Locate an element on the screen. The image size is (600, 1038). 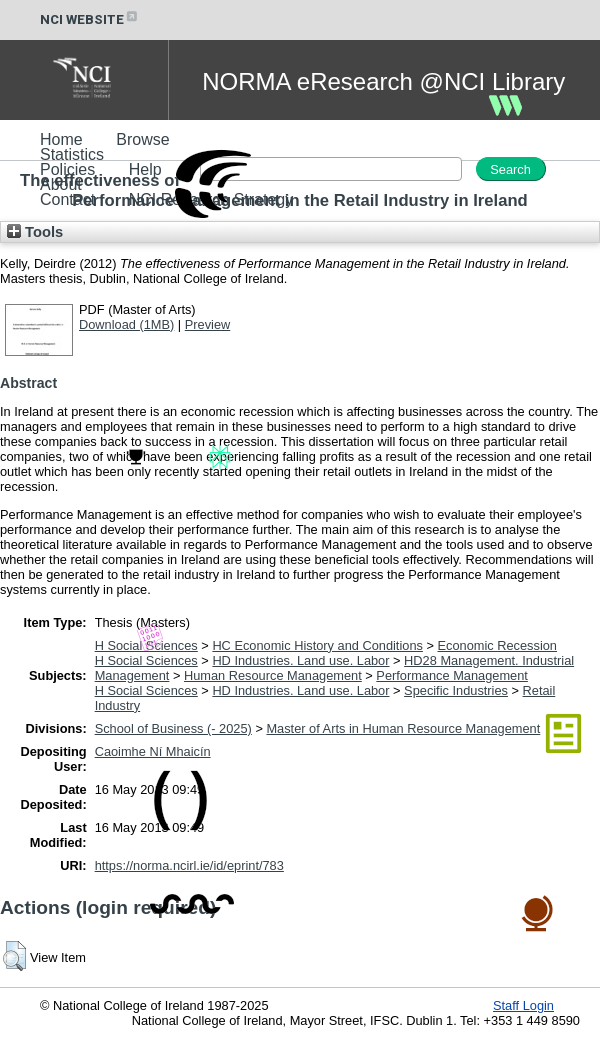
SWR (stale-while-revalidate) library logo is located at coordinates (192, 904).